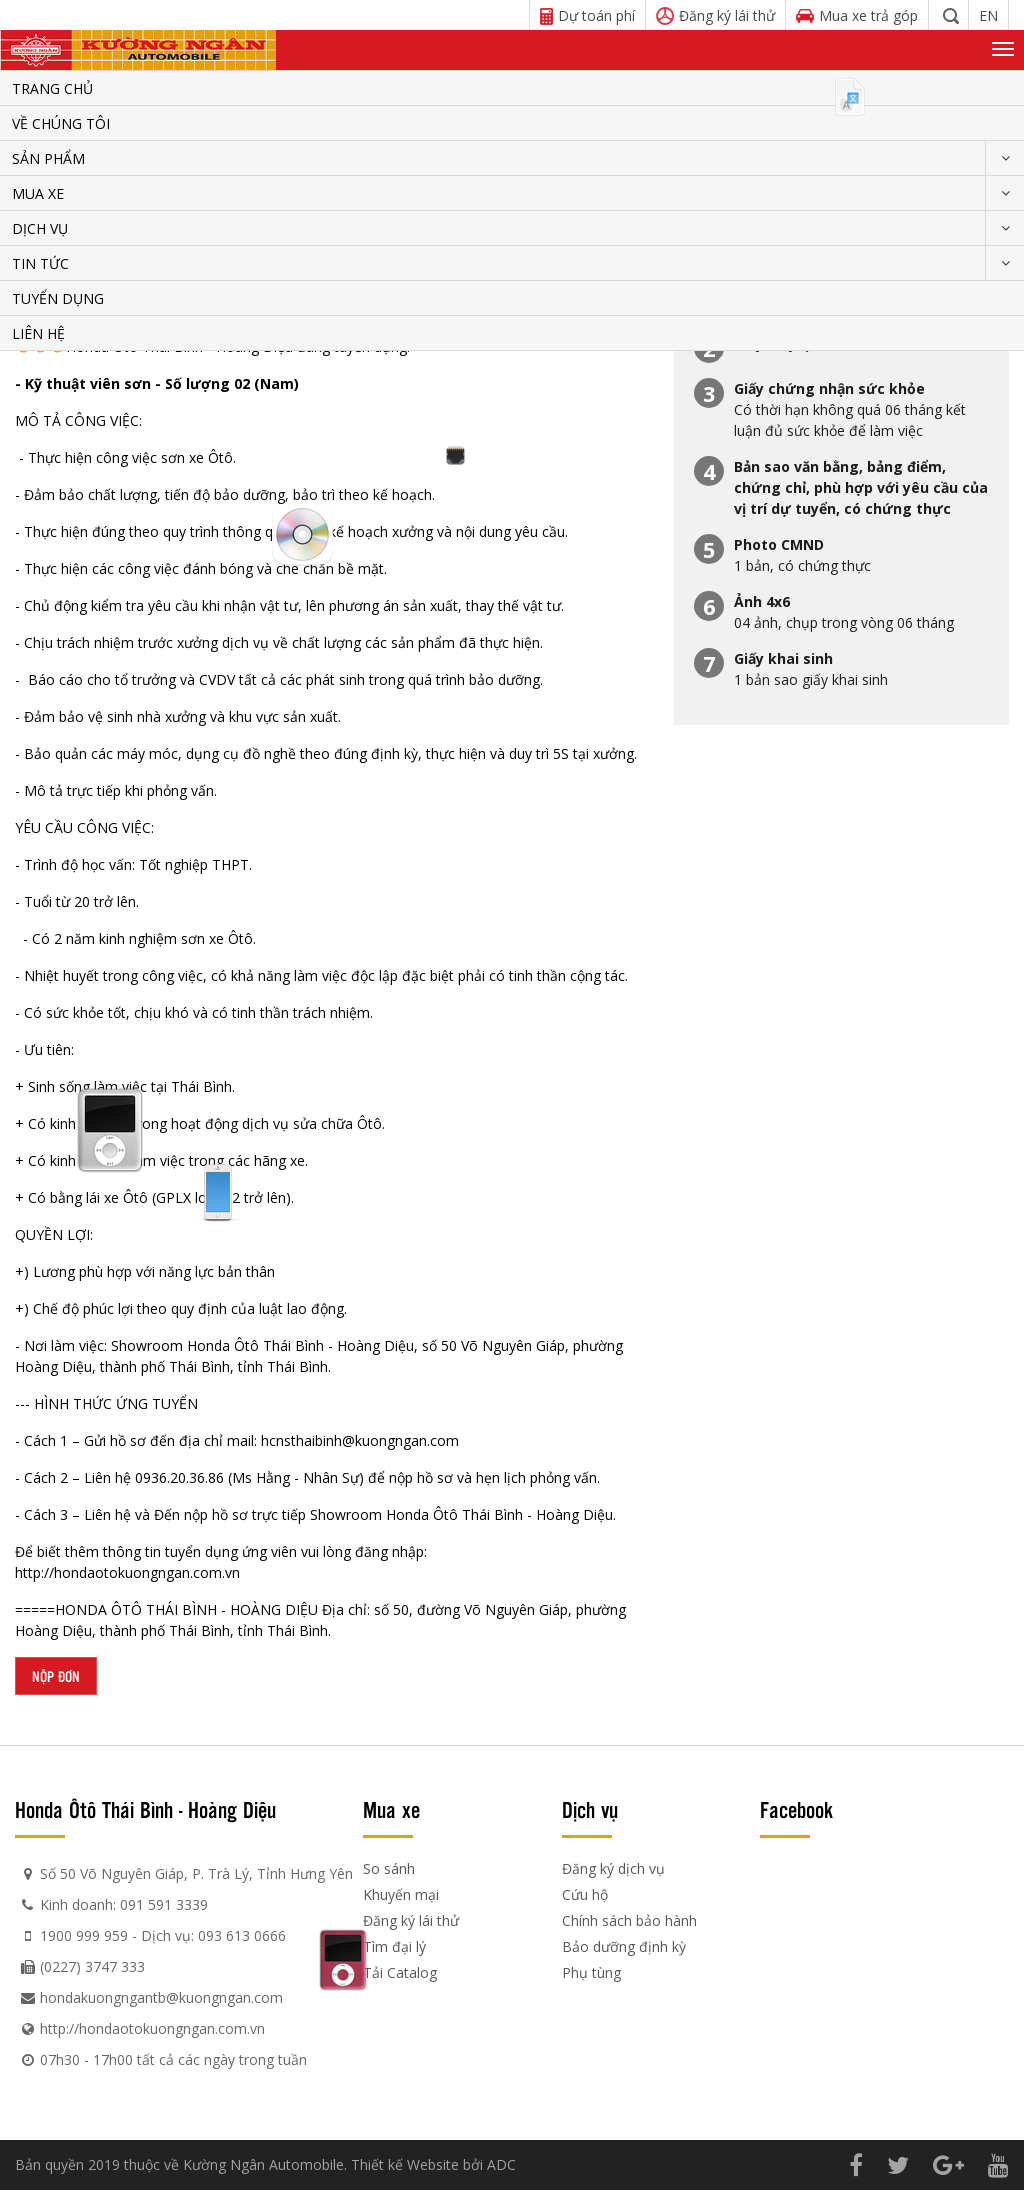  Describe the element at coordinates (850, 97) in the screenshot. I see `a gettext translation file for software localization` at that location.